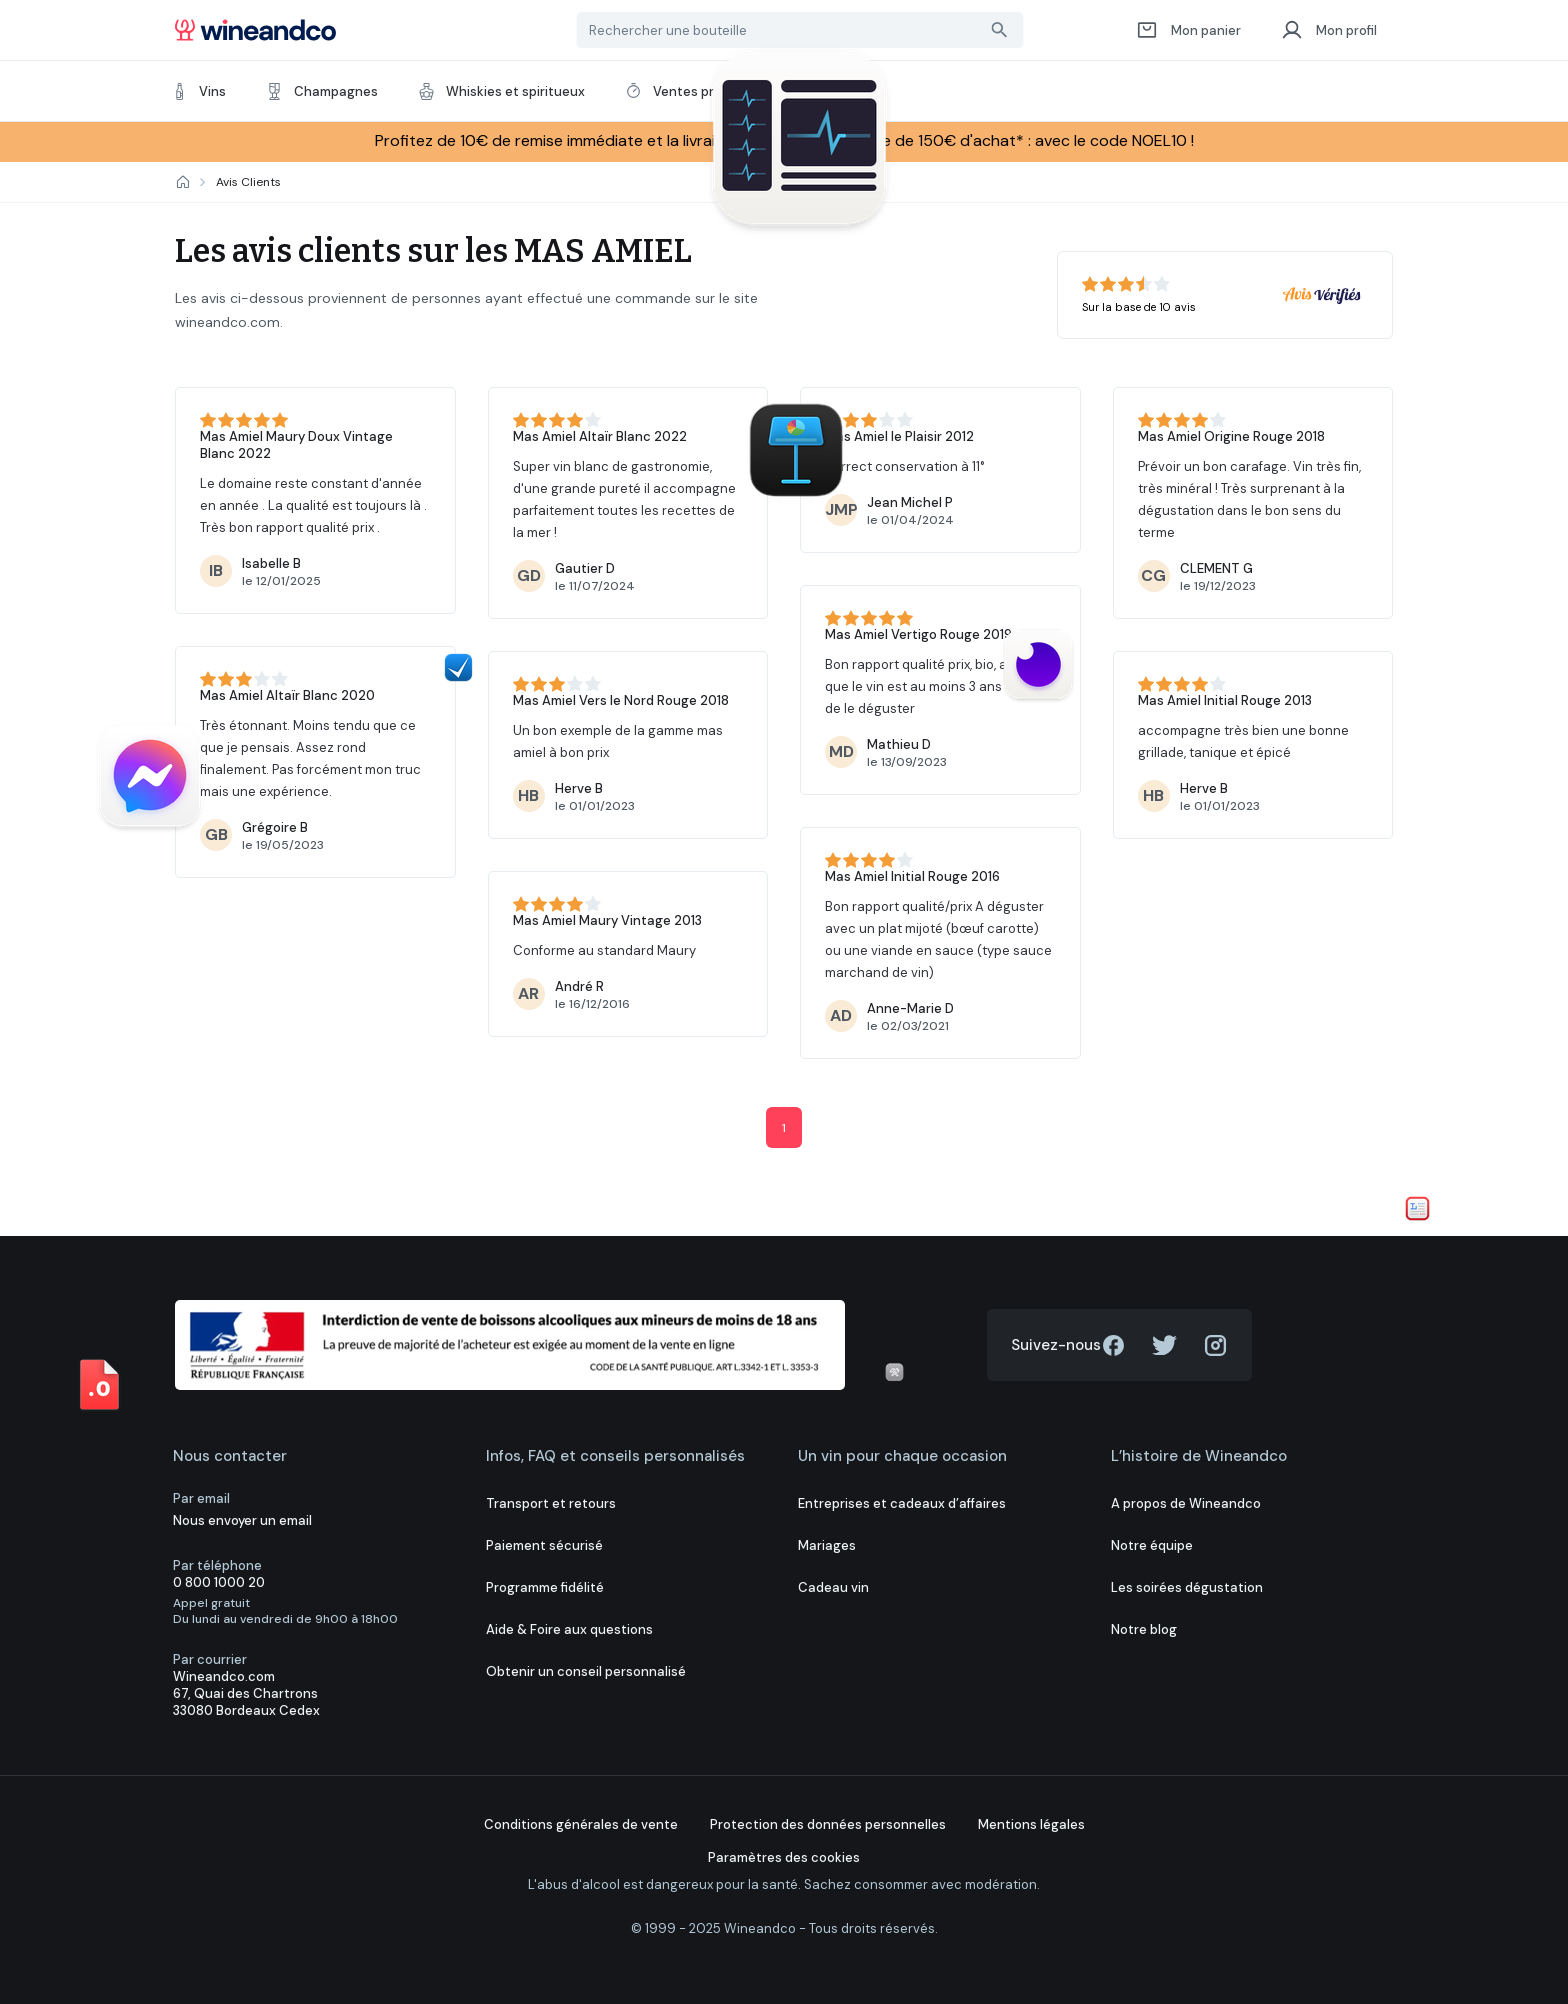  Describe the element at coordinates (894, 1372) in the screenshot. I see `access advanced settings or preferences` at that location.